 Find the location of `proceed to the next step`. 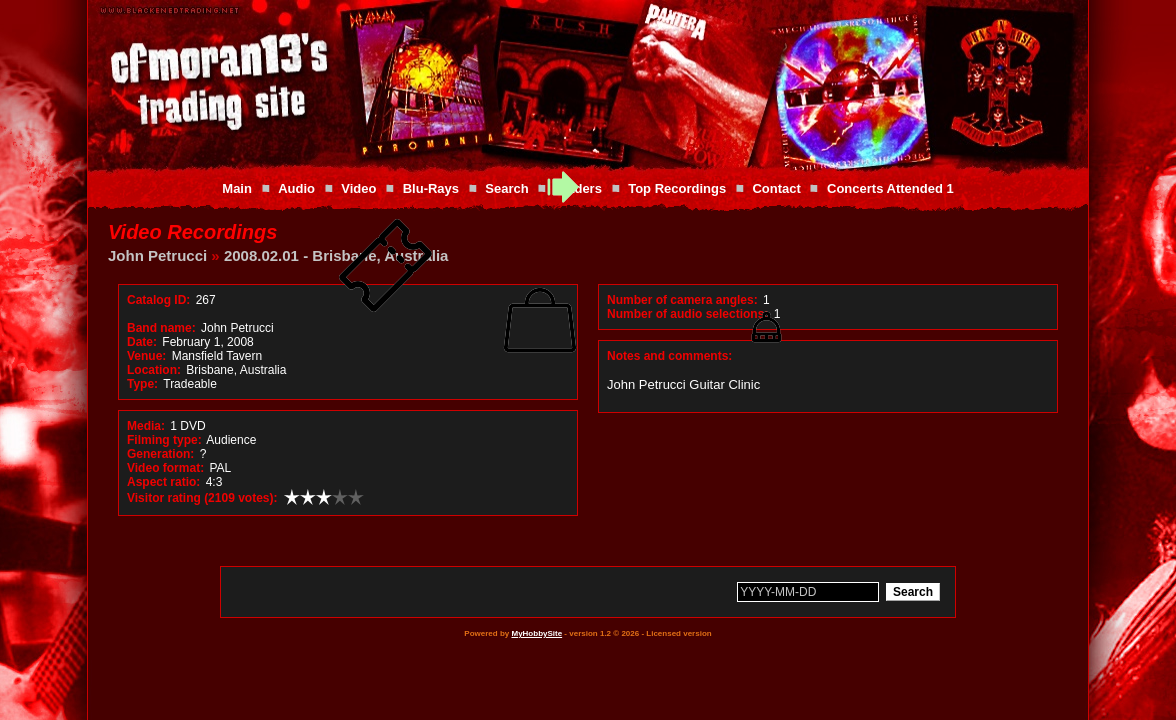

proceed to the next step is located at coordinates (562, 187).